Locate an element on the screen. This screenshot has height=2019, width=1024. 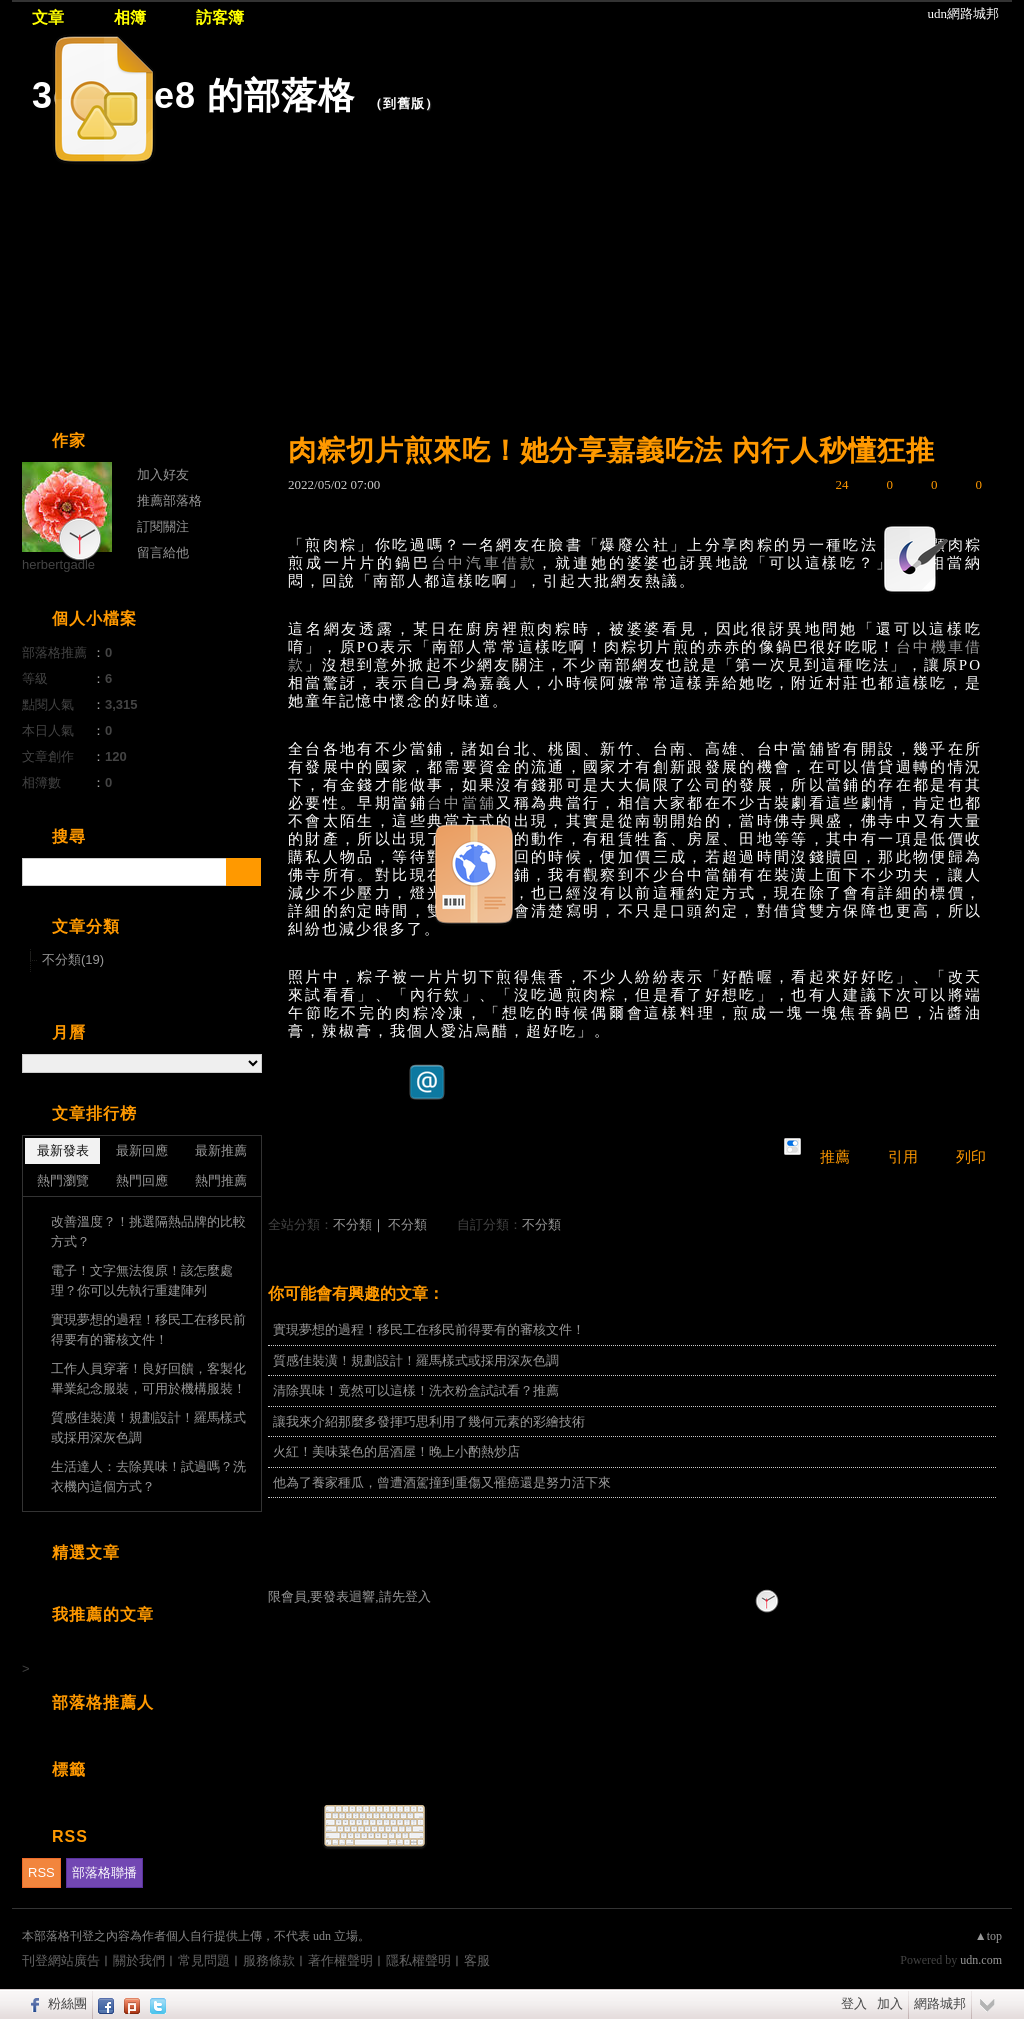
access time and date administrative settings is located at coordinates (767, 1601).